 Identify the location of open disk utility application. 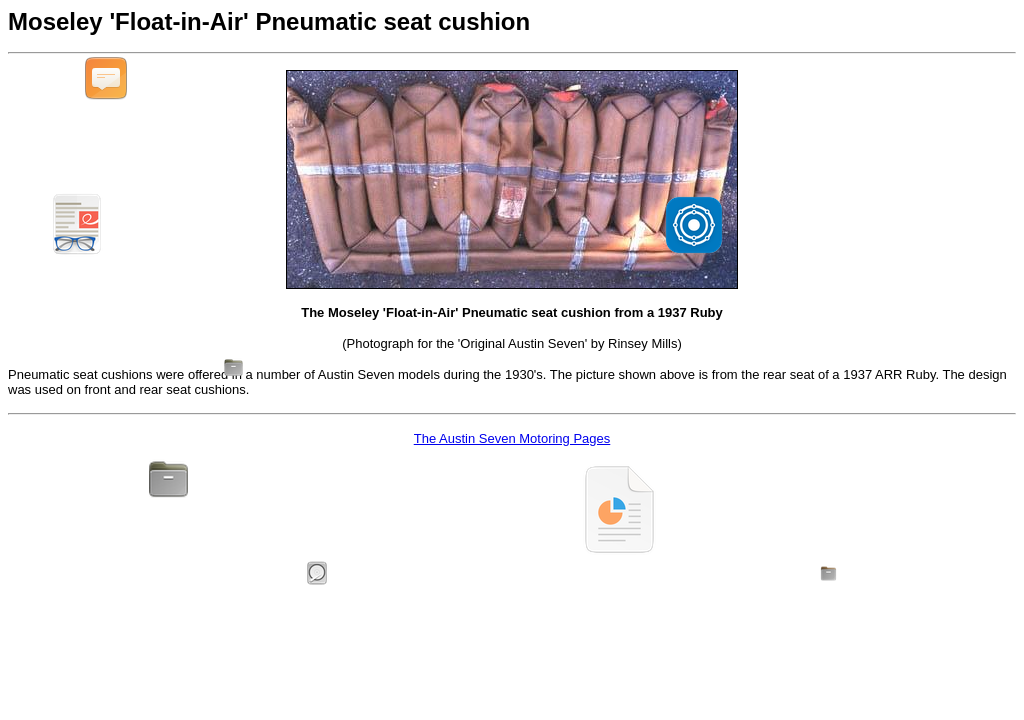
(317, 573).